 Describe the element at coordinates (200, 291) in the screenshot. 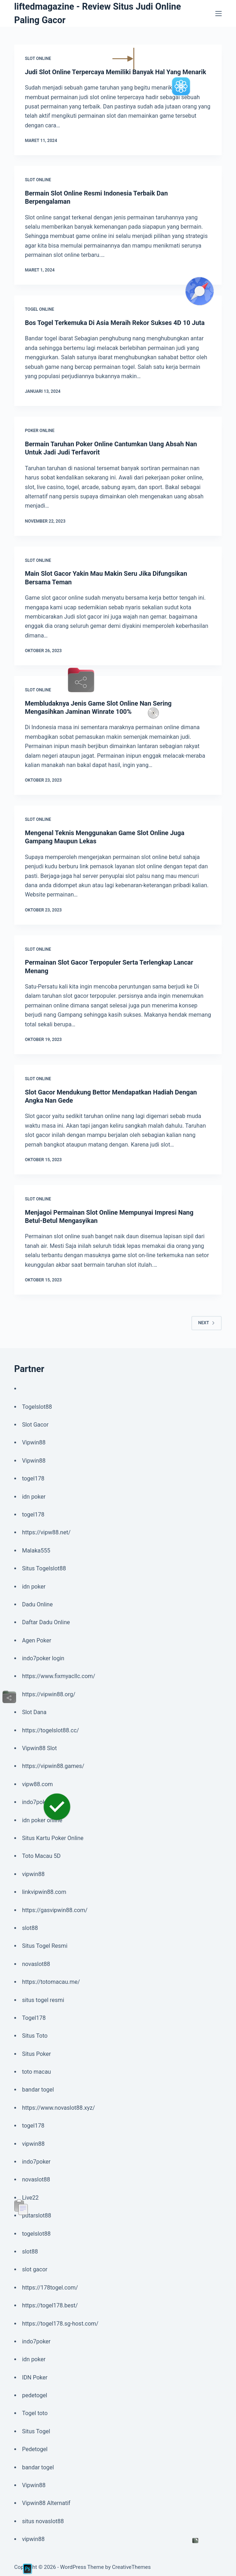

I see `launch the web browser app` at that location.